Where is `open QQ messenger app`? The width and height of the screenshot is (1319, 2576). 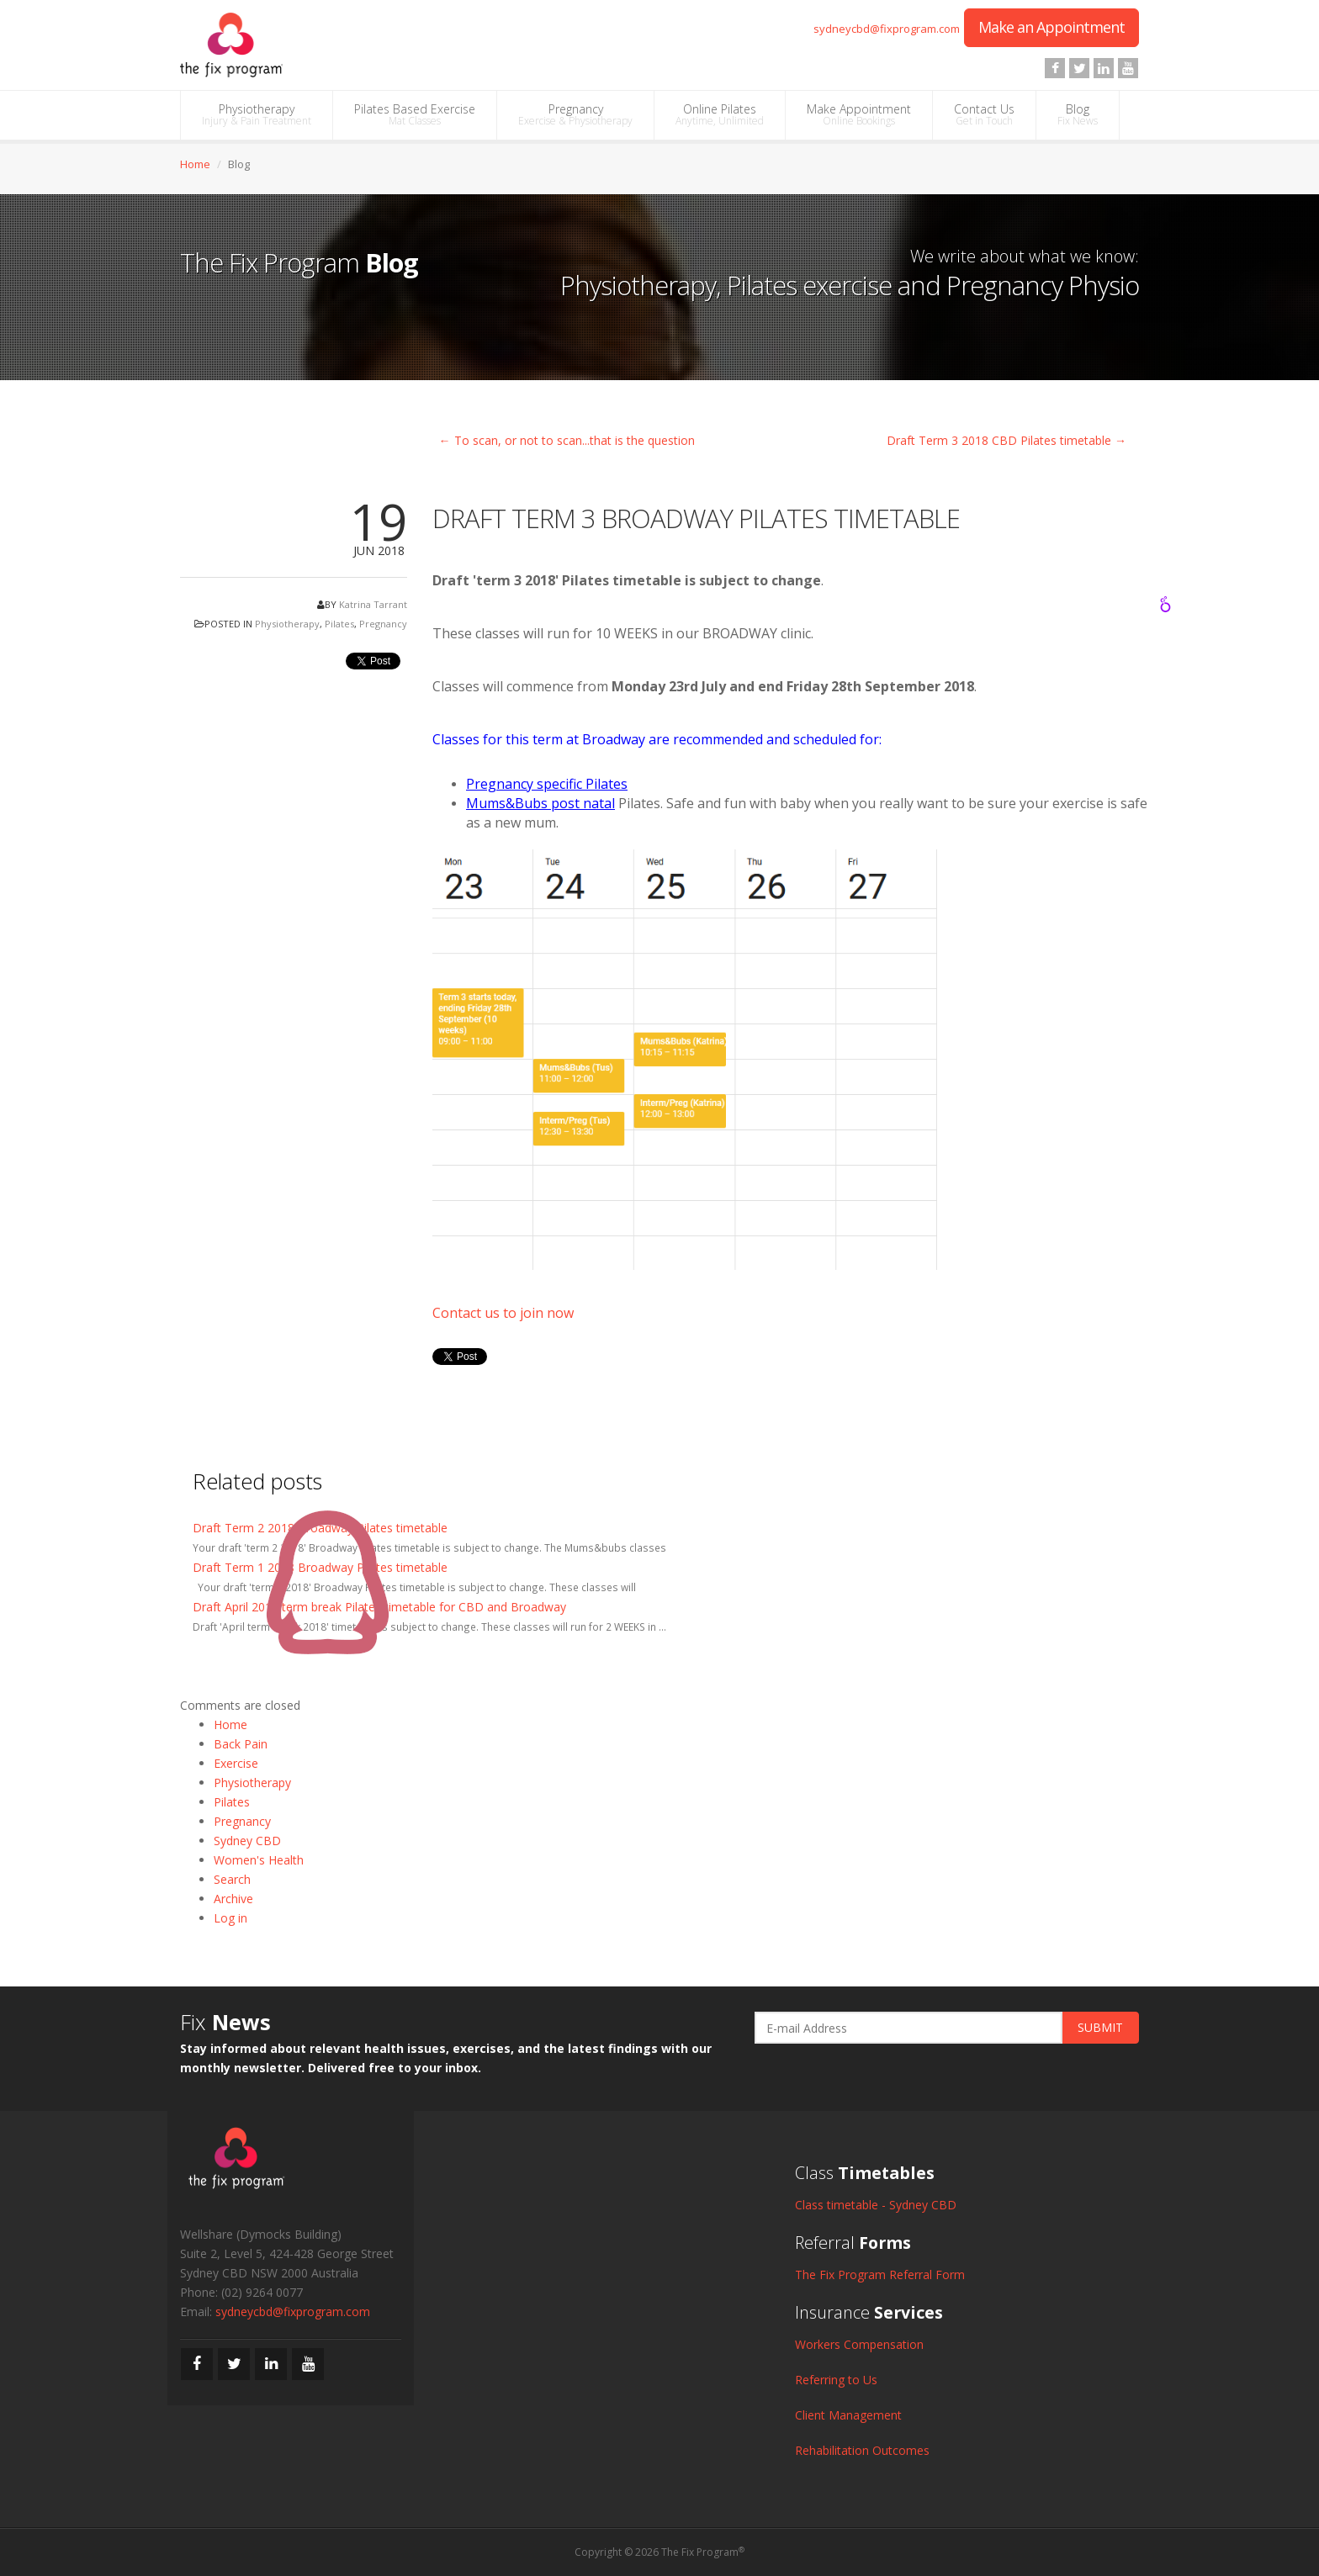 open QQ messenger app is located at coordinates (327, 1582).